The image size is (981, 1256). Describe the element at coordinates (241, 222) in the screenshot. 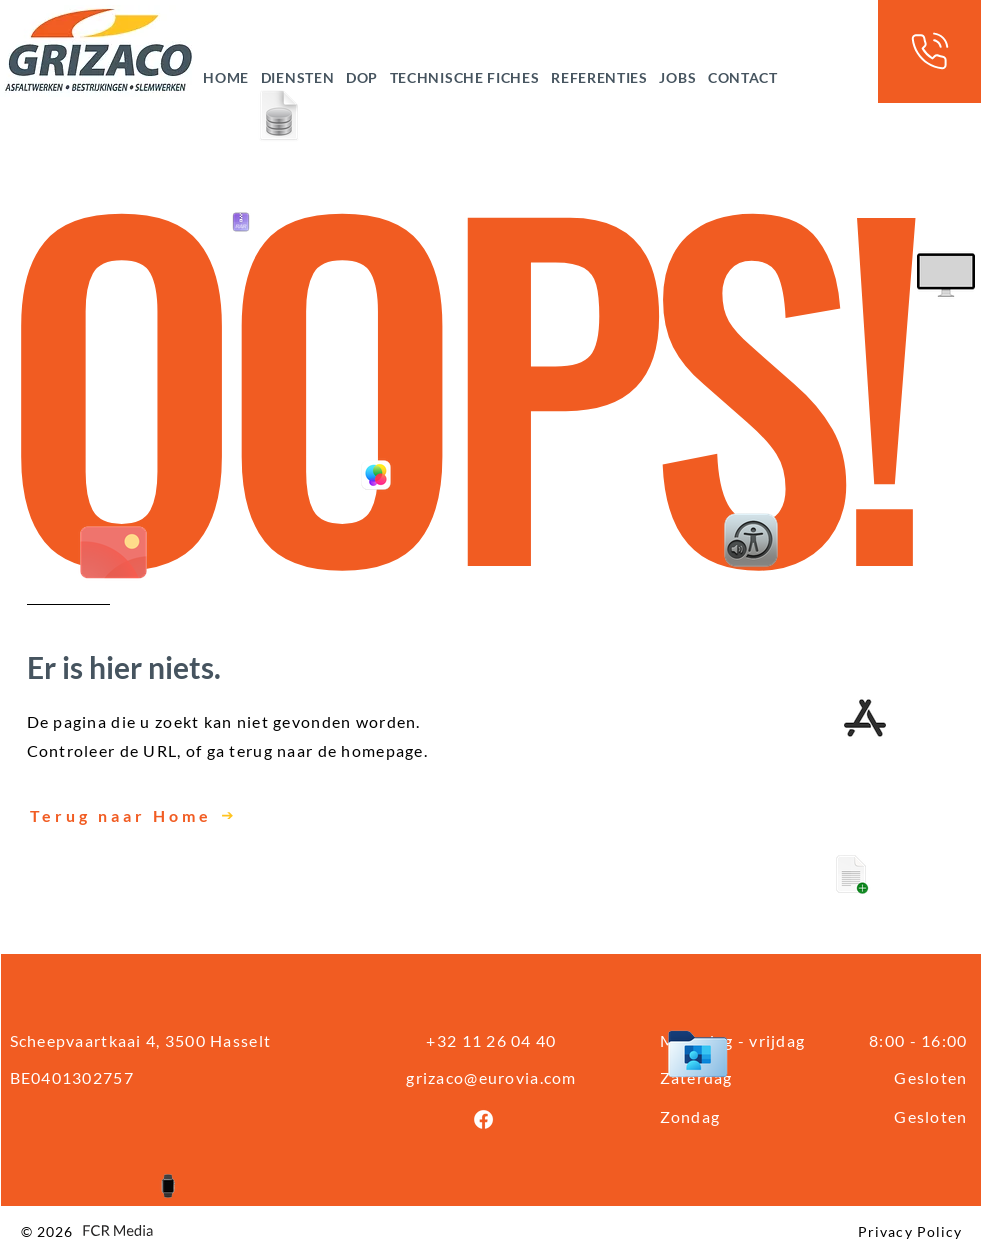

I see `a compressed RAR archive file` at that location.